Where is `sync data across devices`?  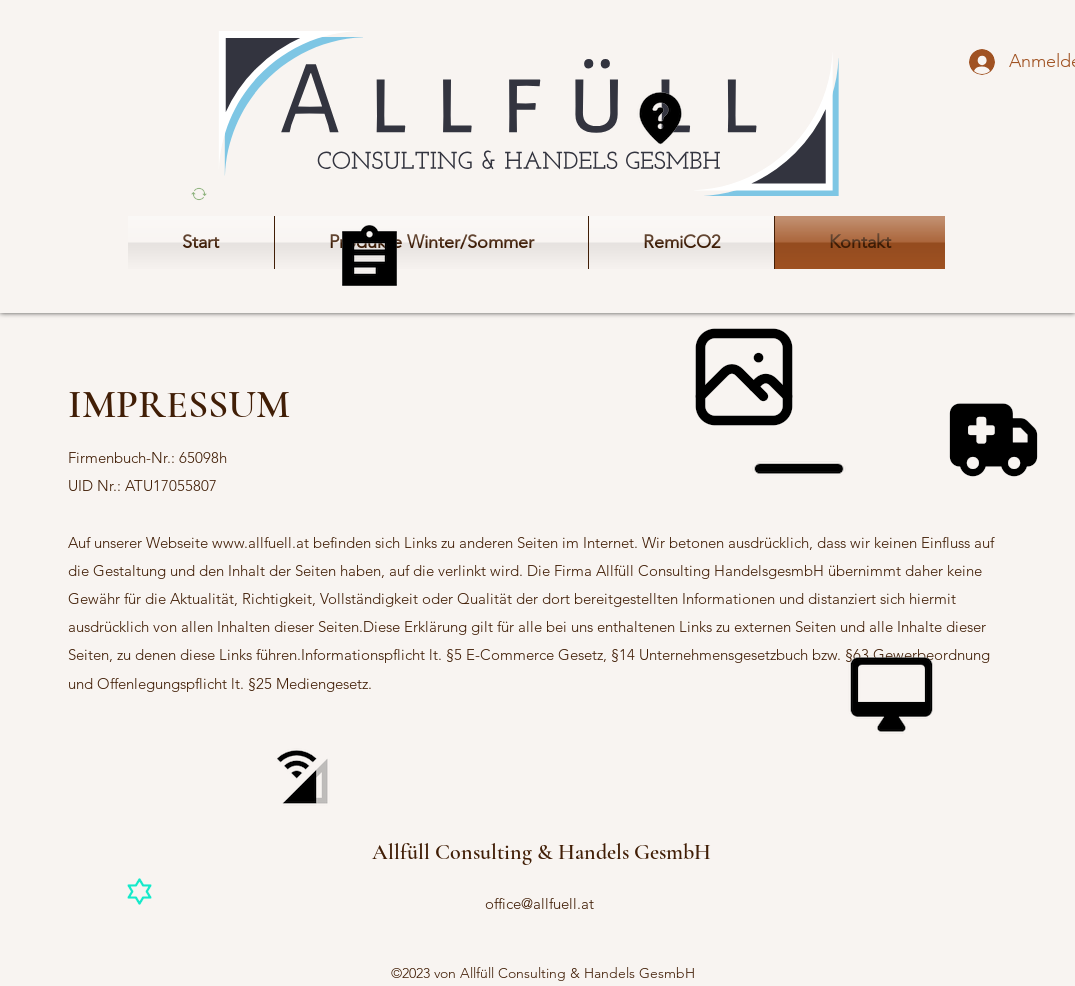
sync data across devices is located at coordinates (199, 194).